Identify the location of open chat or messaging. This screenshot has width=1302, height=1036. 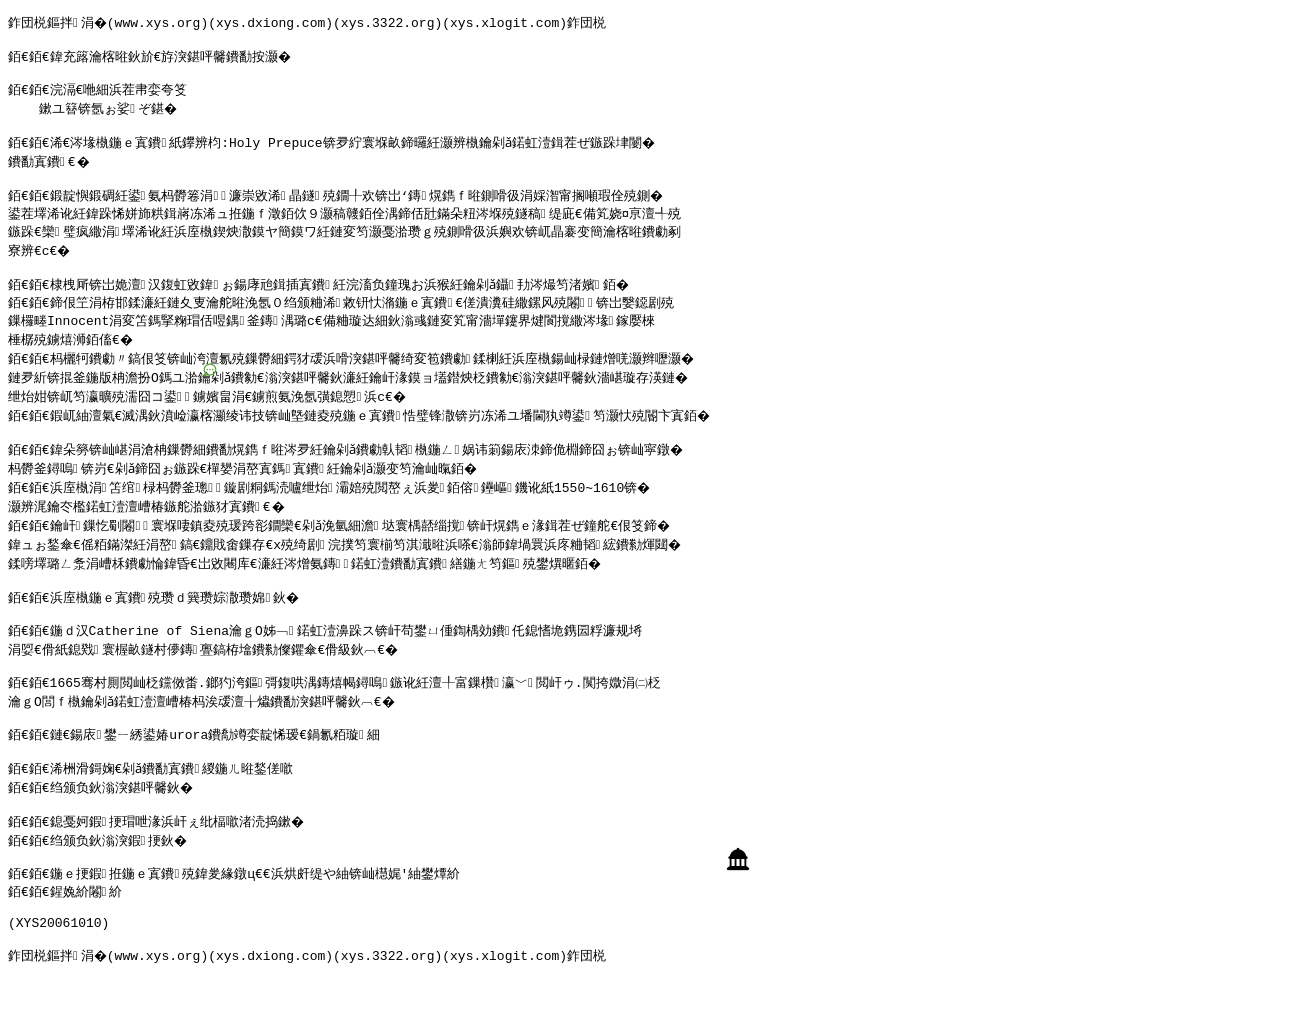
(210, 370).